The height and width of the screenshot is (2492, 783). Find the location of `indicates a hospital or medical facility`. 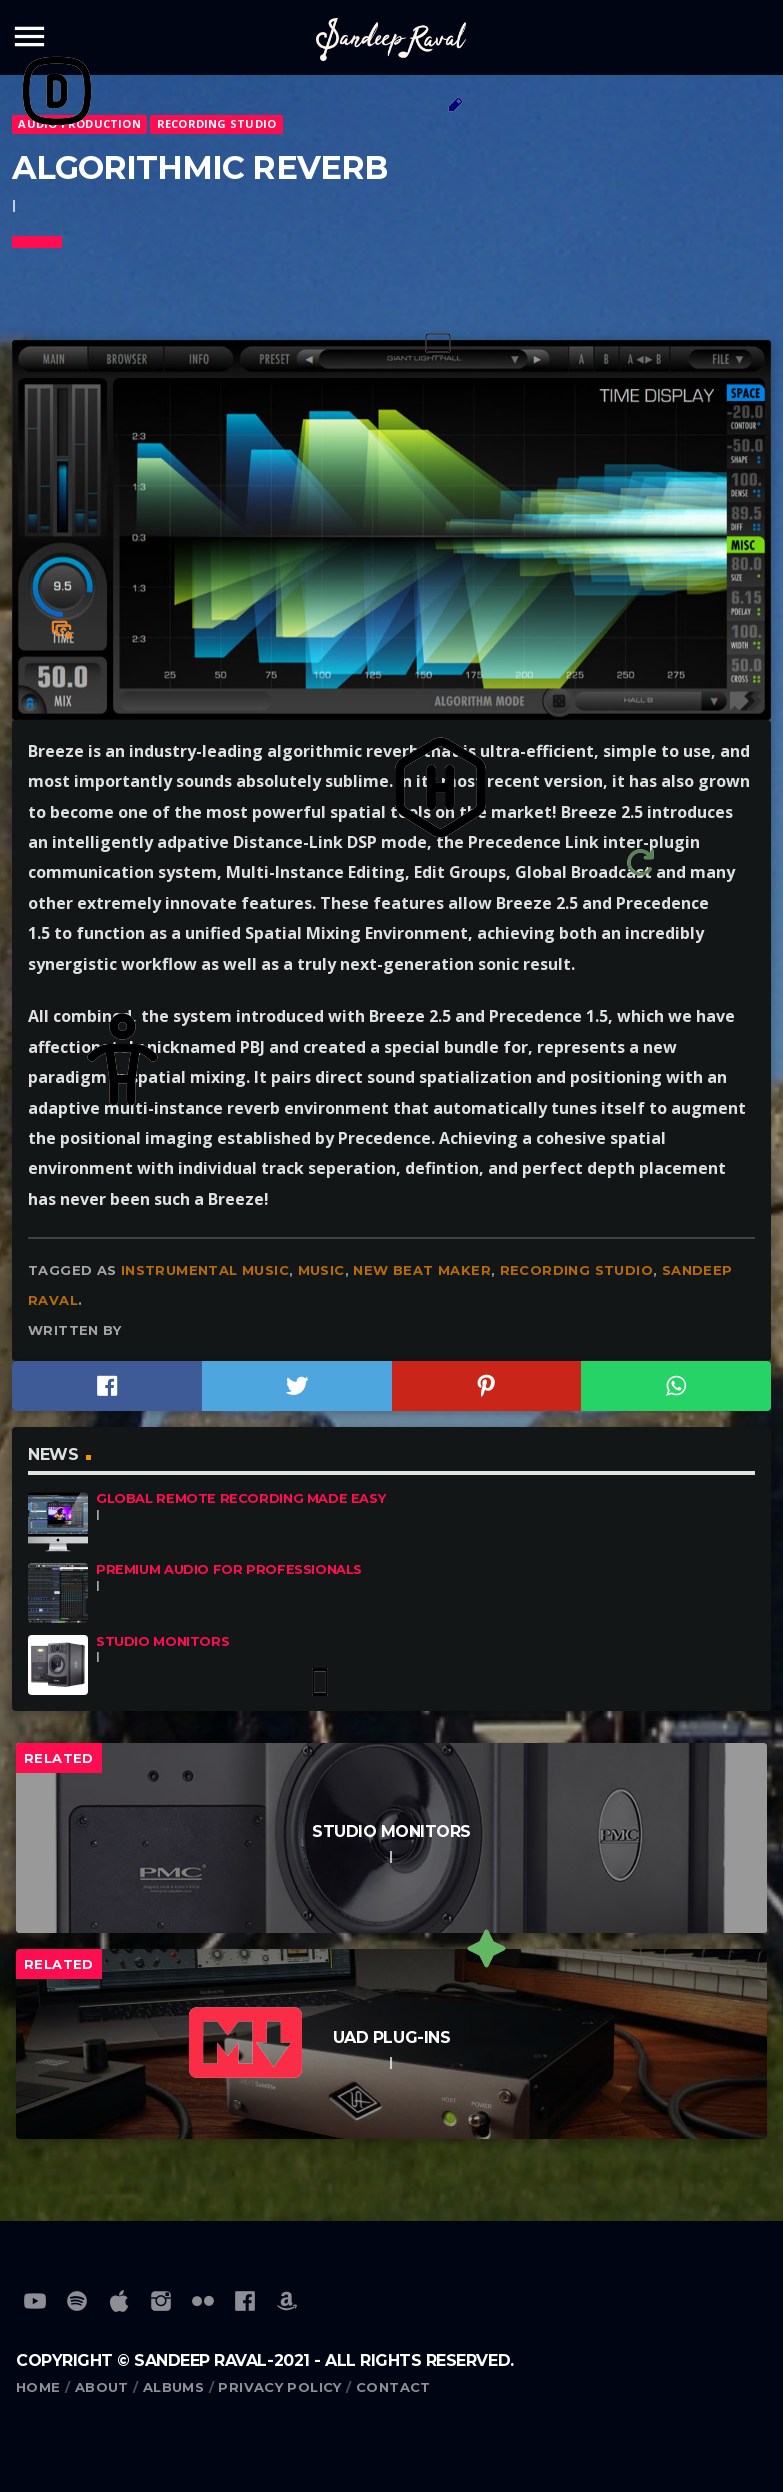

indicates a hospital or medical facility is located at coordinates (440, 787).